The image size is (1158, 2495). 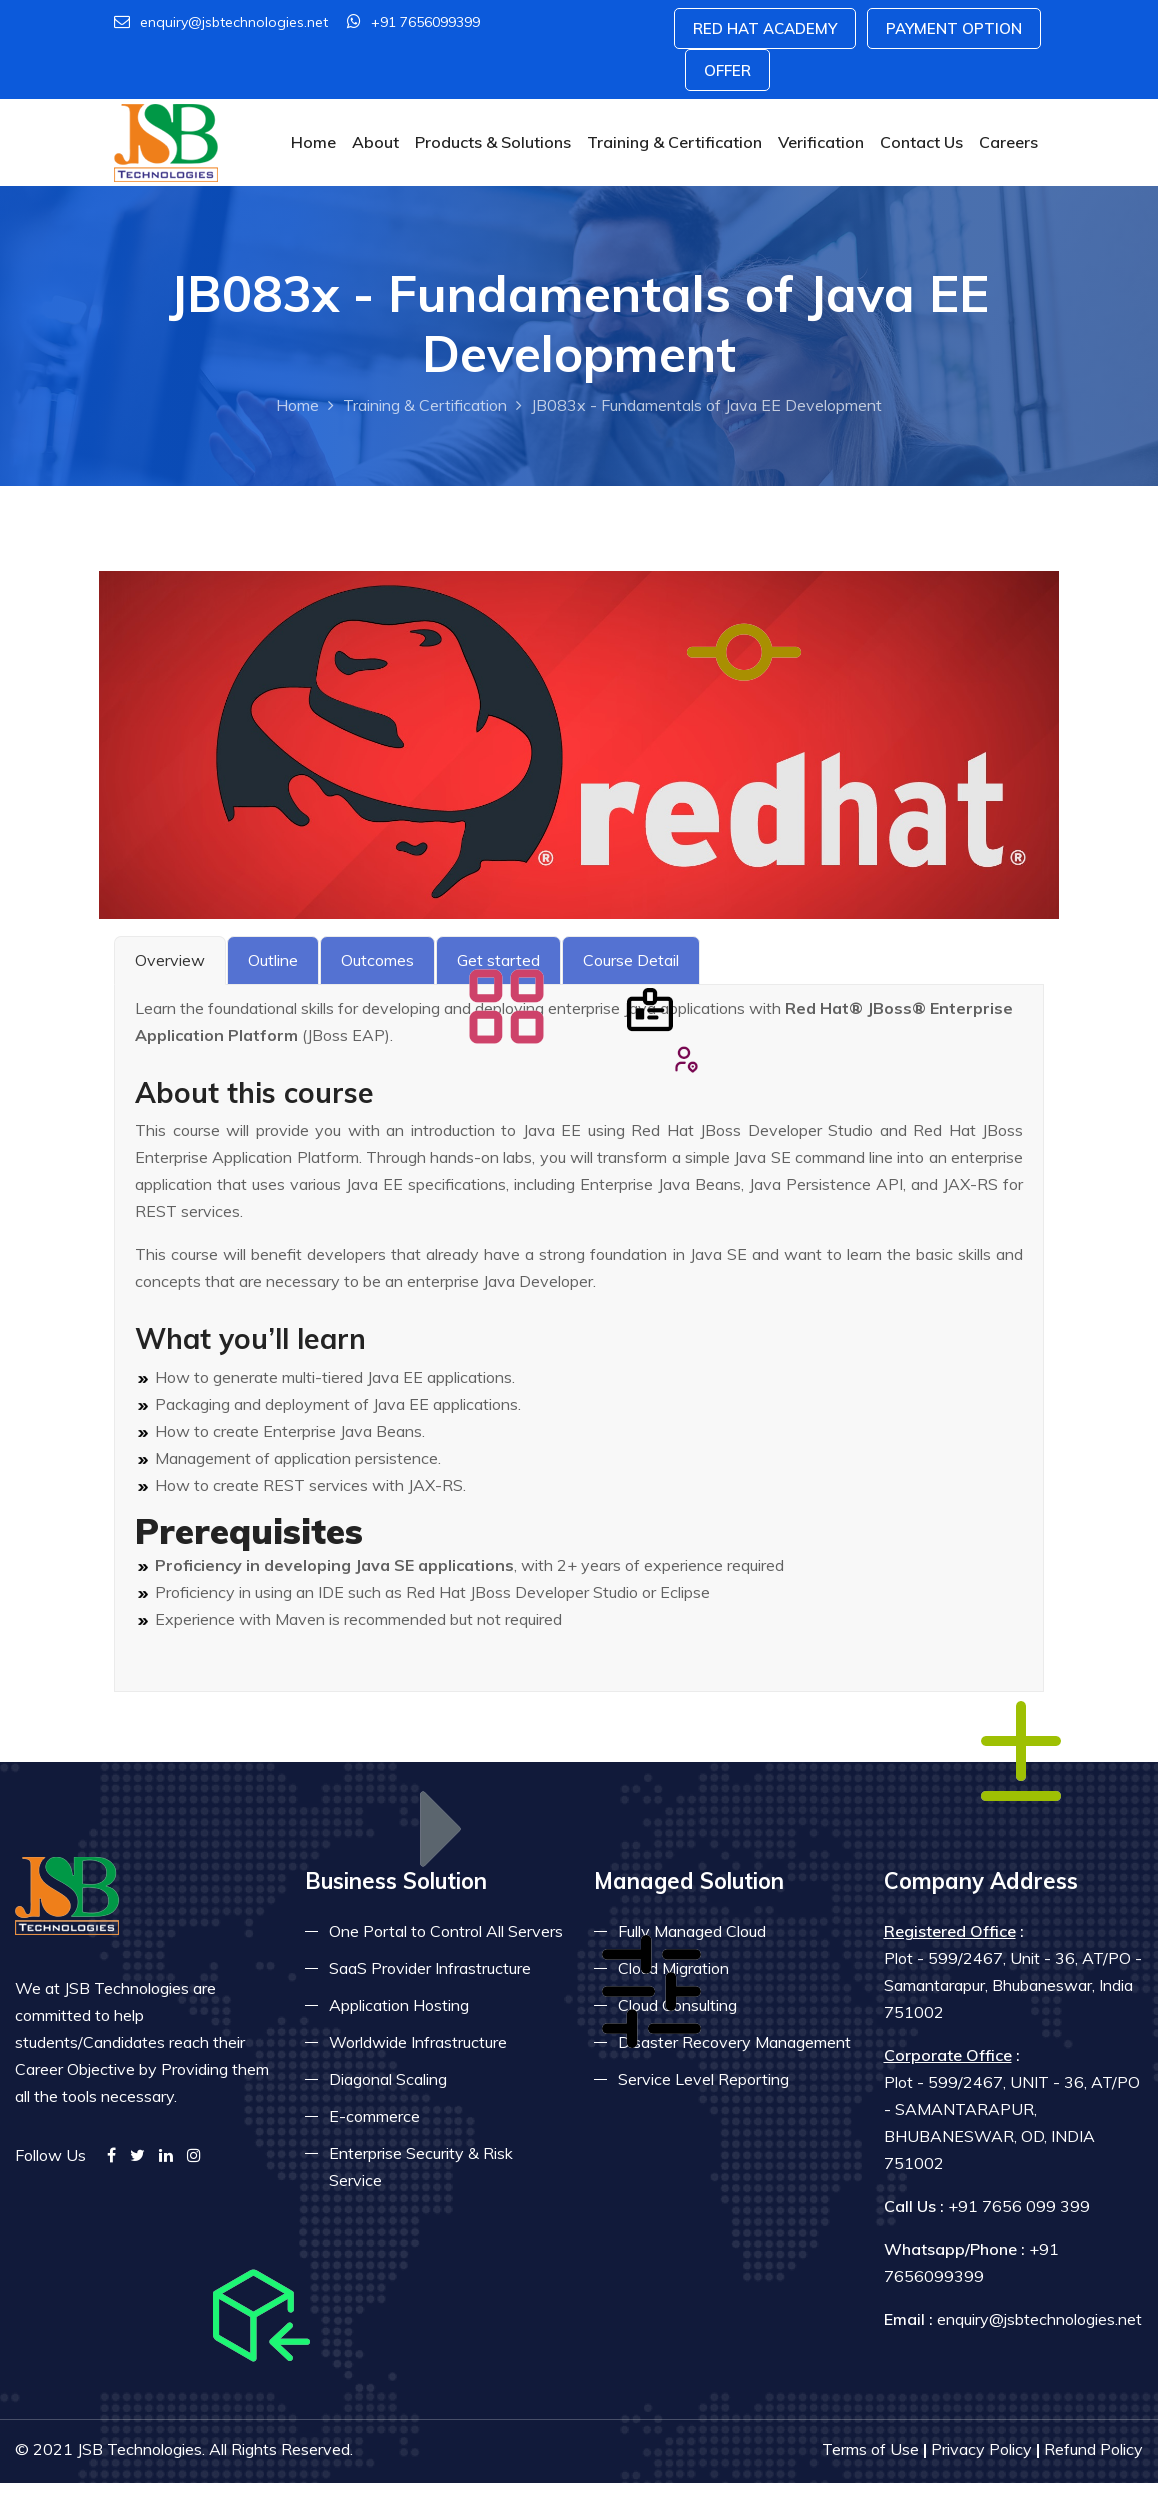 I want to click on view user's location on map, so click(x=684, y=1059).